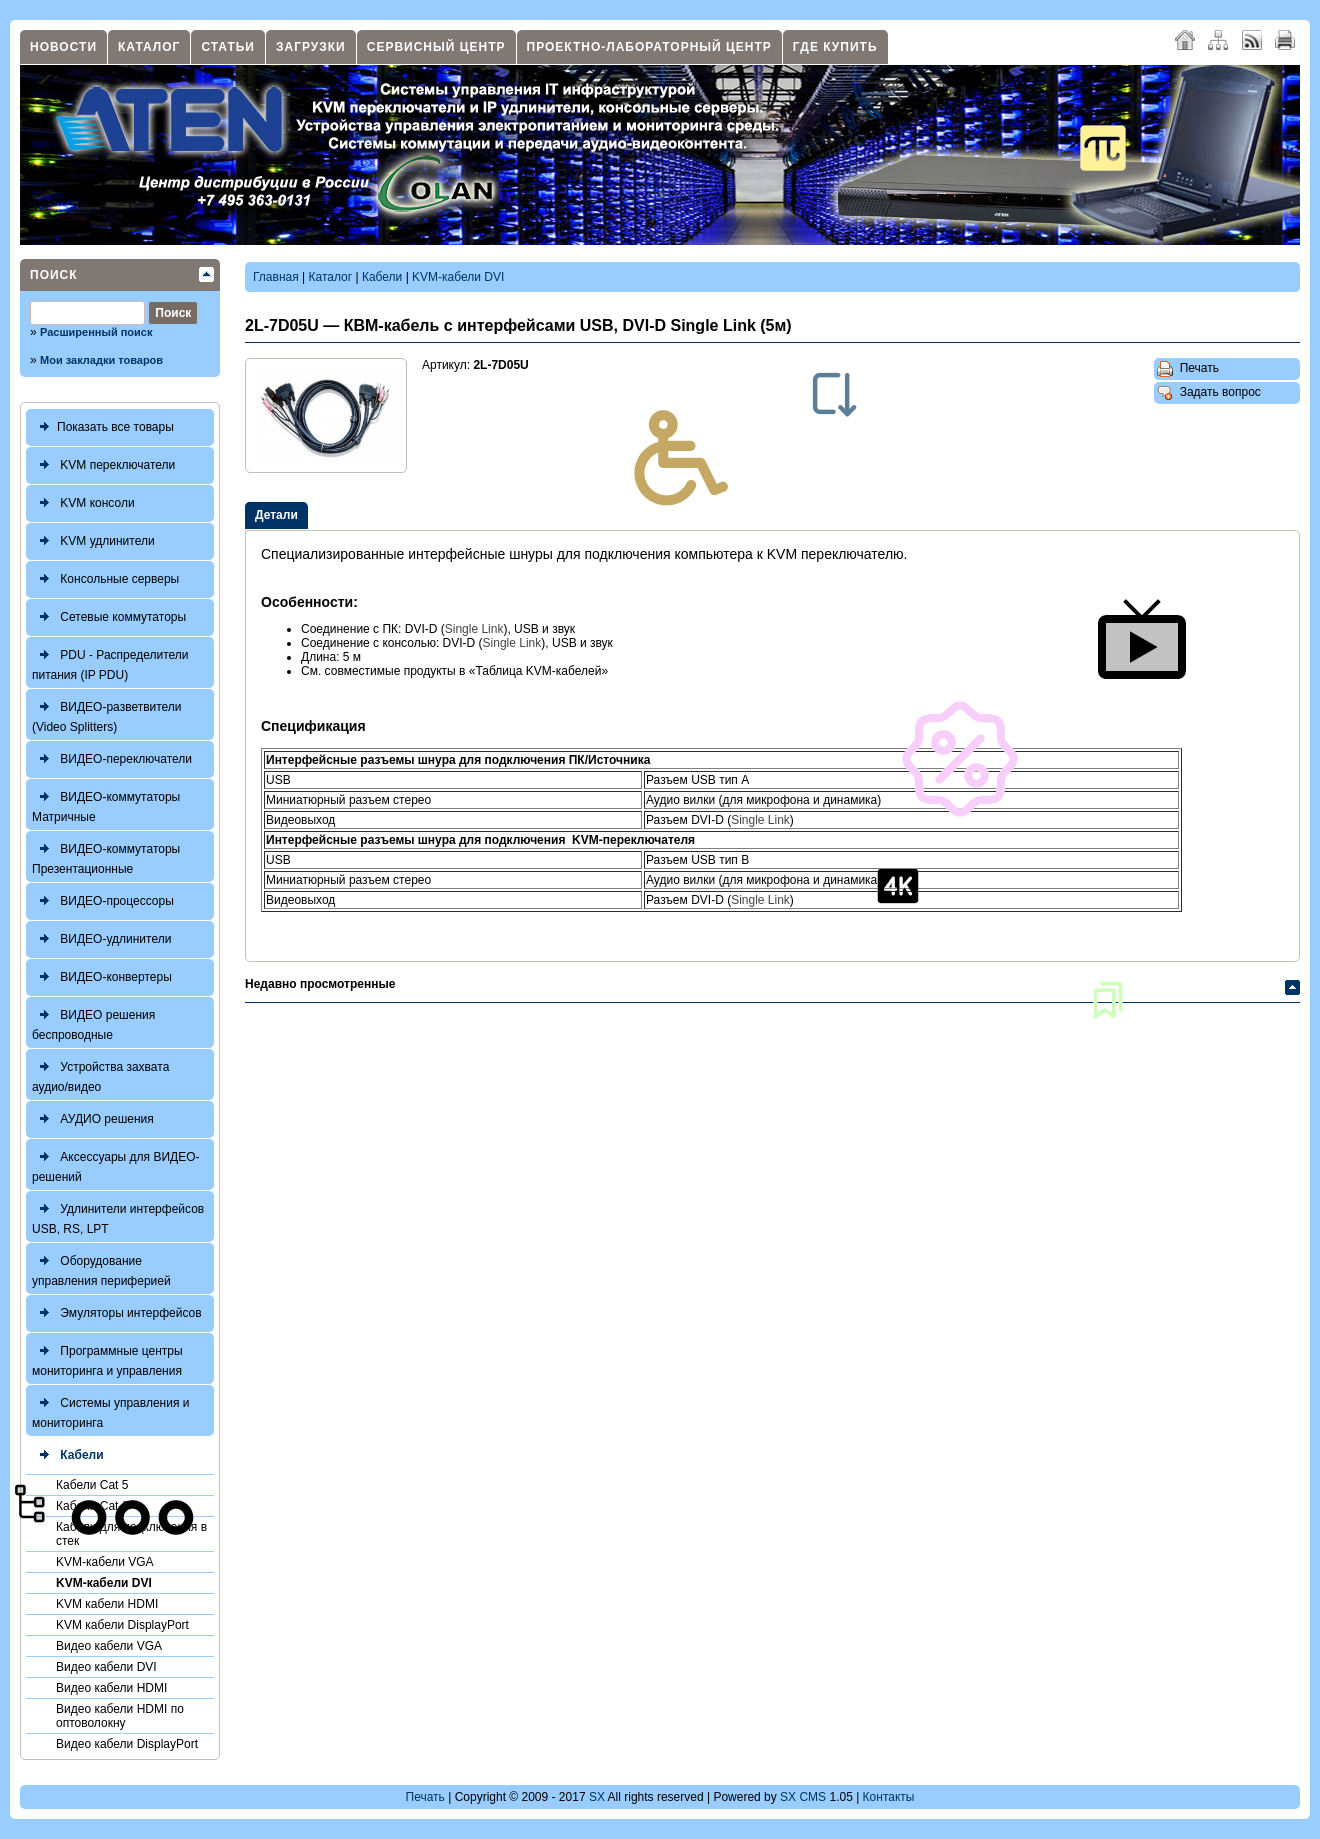  What do you see at coordinates (833, 393) in the screenshot?
I see `auto-fit content to bottom boundary` at bounding box center [833, 393].